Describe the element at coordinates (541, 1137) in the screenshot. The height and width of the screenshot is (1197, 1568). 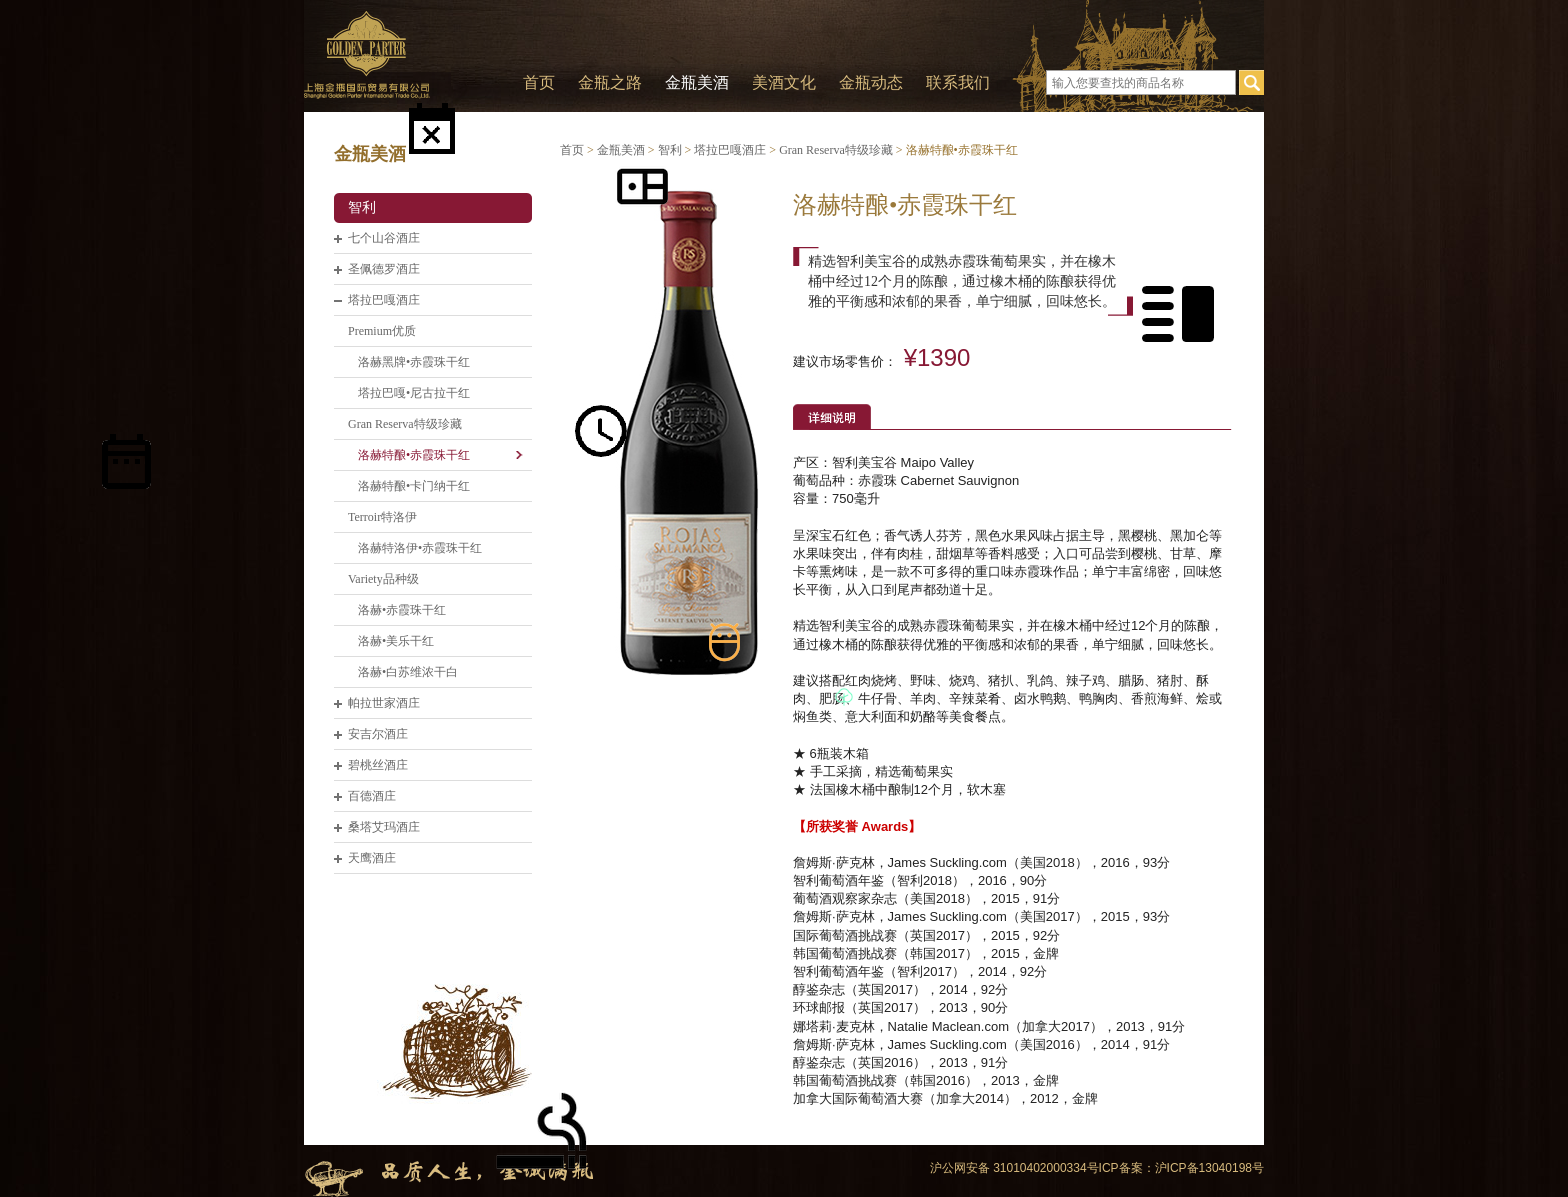
I see `indicates a designated smoking area` at that location.